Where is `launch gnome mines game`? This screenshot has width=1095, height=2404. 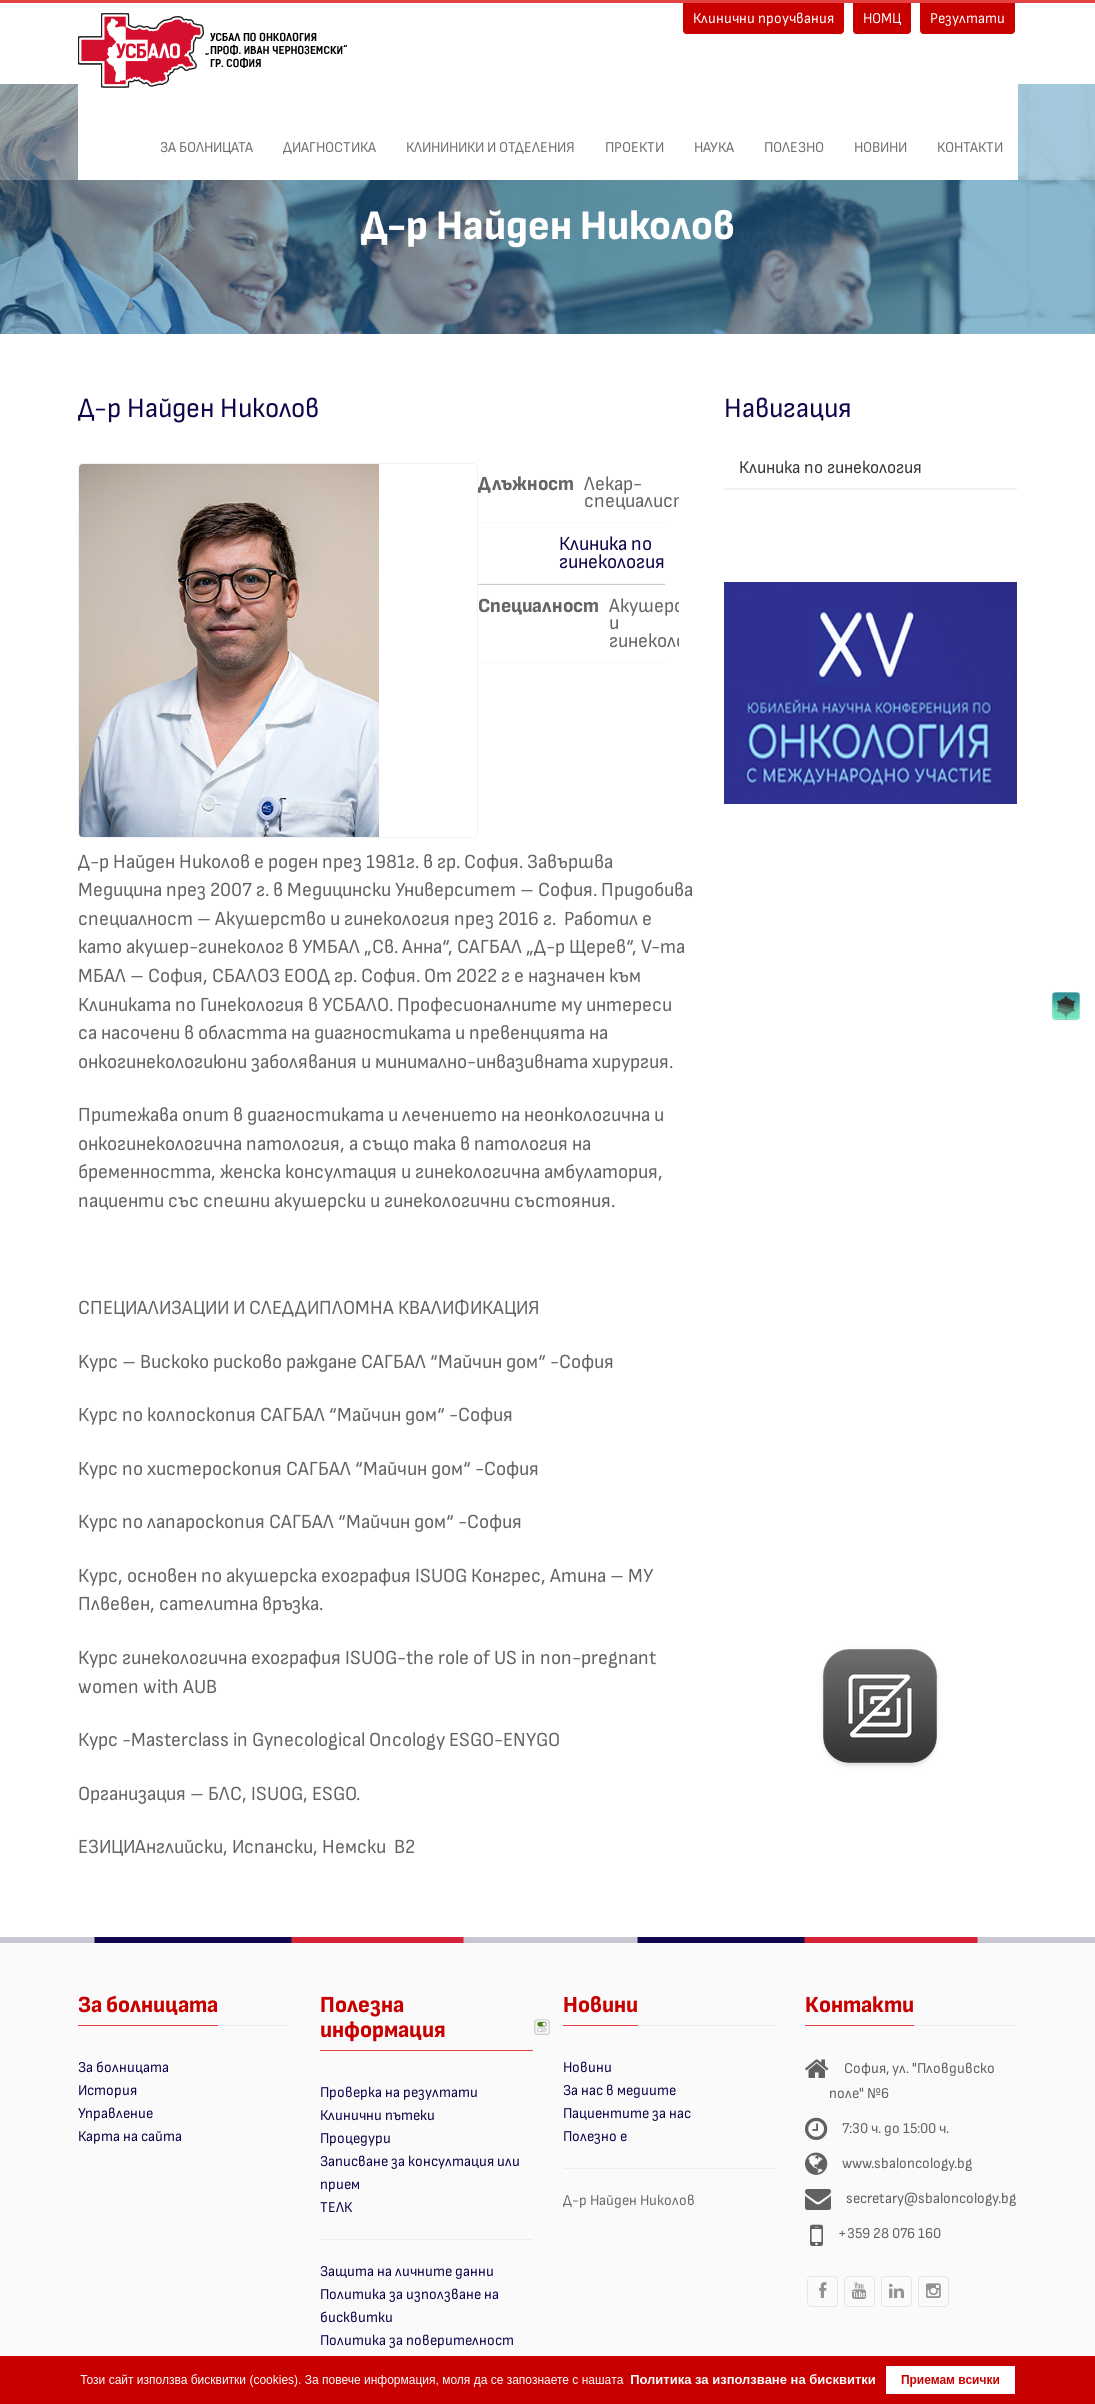
launch gnome mines game is located at coordinates (1066, 1006).